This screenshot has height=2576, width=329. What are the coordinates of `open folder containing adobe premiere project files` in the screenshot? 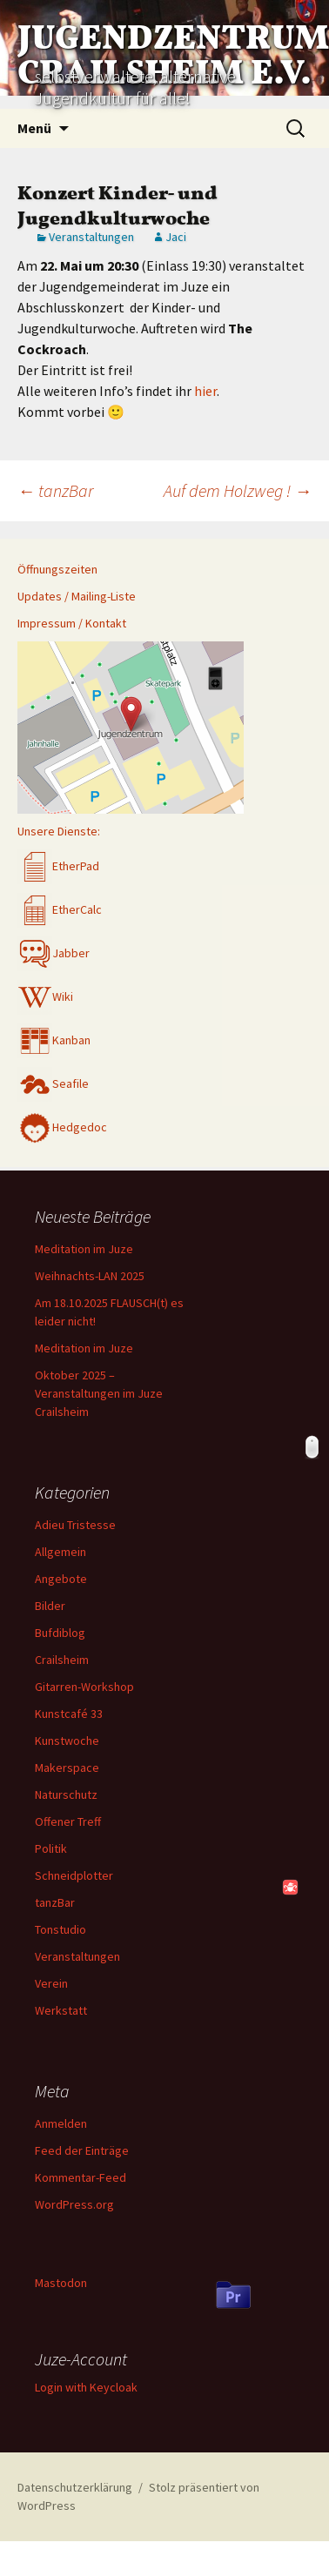 It's located at (233, 2296).